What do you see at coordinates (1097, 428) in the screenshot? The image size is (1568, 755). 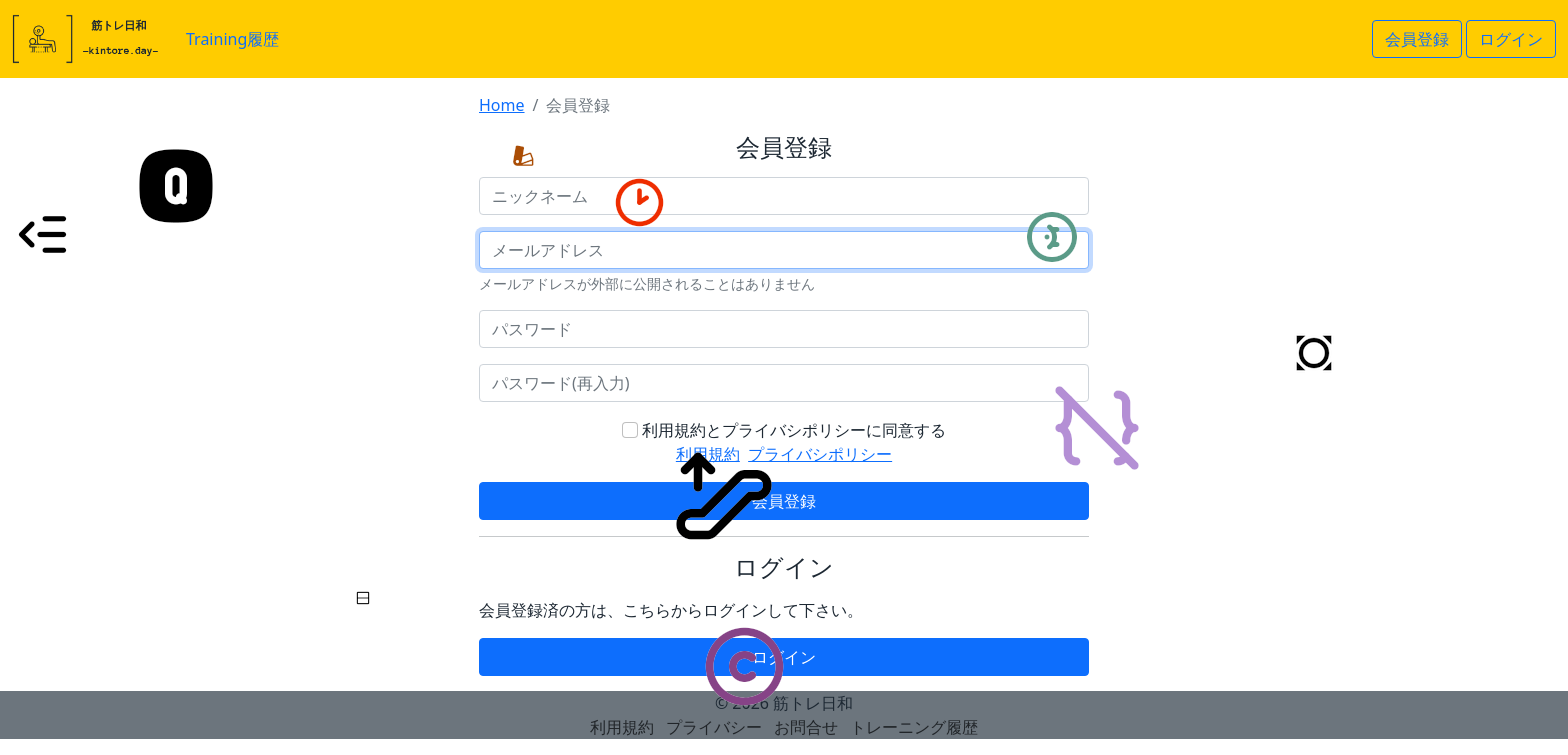 I see `disable code formatting or syntax highlighting` at bounding box center [1097, 428].